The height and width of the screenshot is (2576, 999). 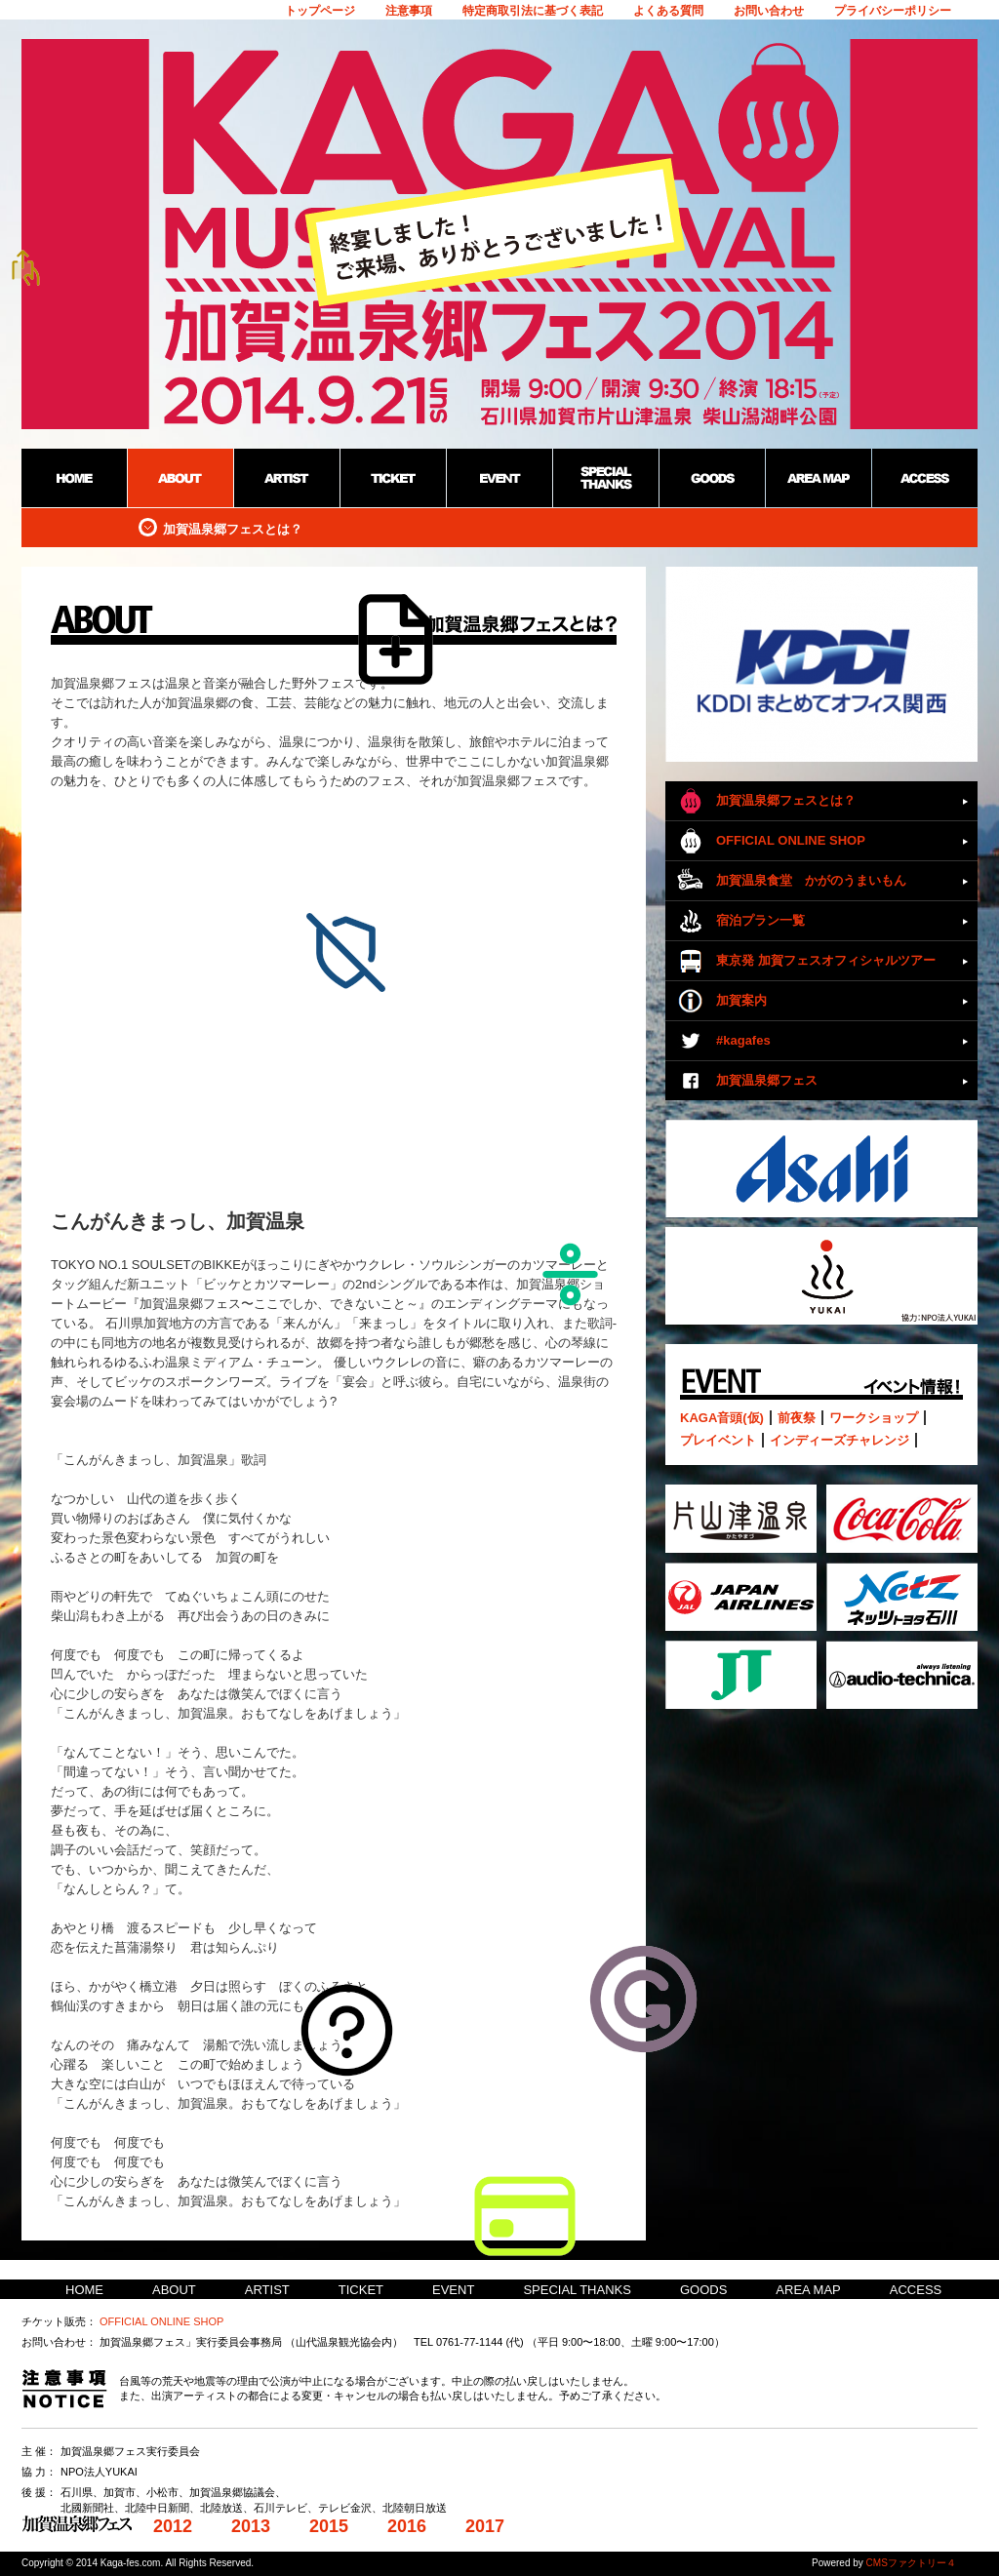 I want to click on deposit or upload funds manually, so click(x=23, y=267).